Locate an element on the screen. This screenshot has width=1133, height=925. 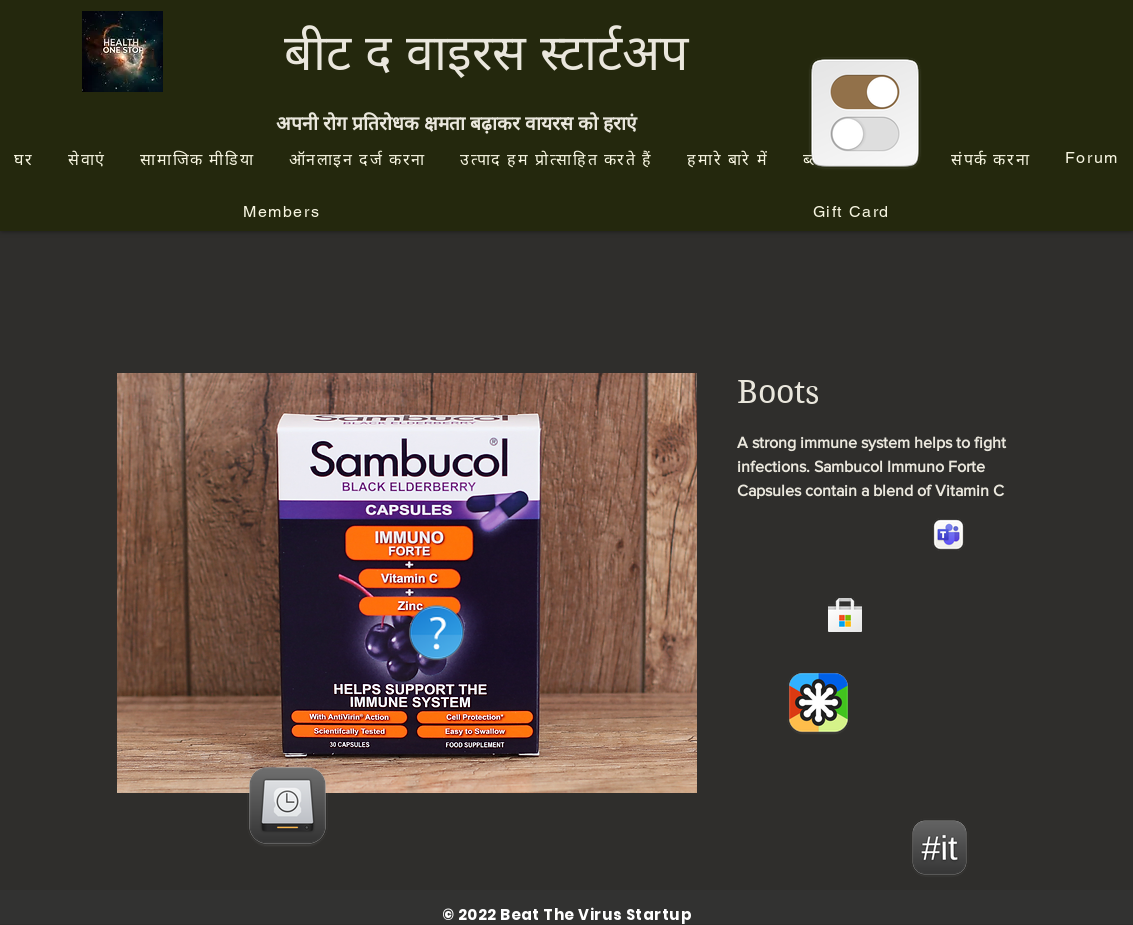
open the Microsoft Store app is located at coordinates (845, 615).